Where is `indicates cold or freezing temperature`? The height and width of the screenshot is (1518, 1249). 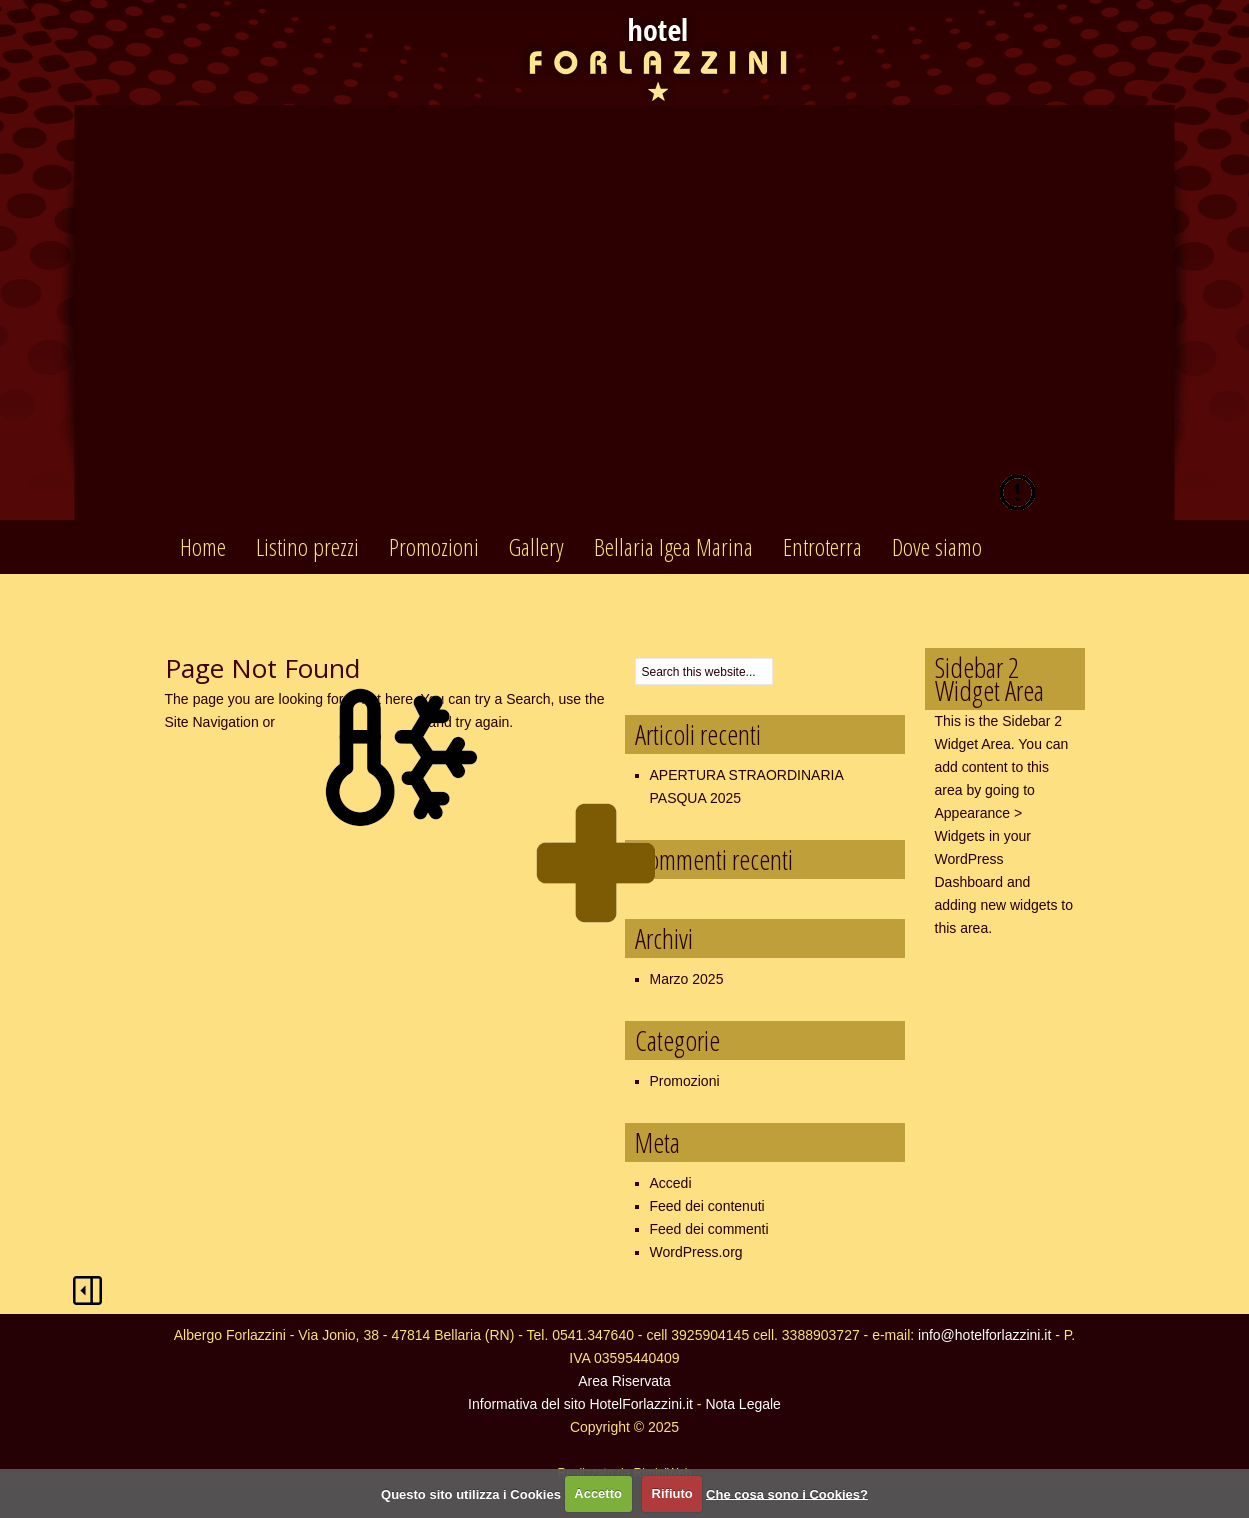 indicates cold or freezing temperature is located at coordinates (401, 757).